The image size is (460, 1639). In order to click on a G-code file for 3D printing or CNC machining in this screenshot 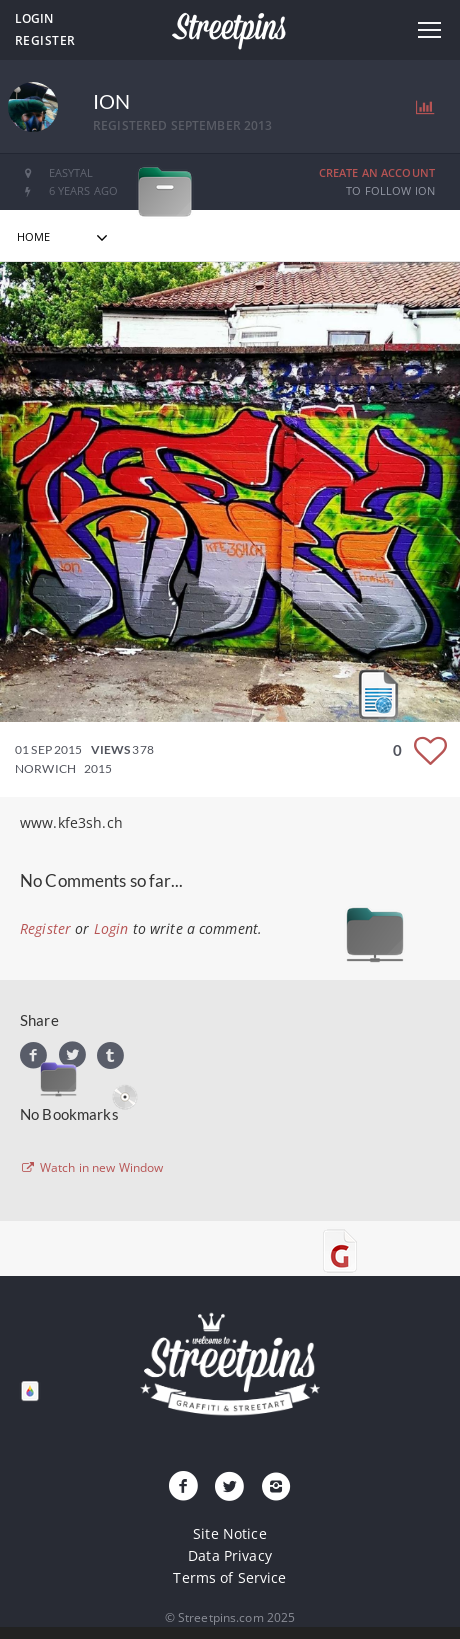, I will do `click(340, 1251)`.